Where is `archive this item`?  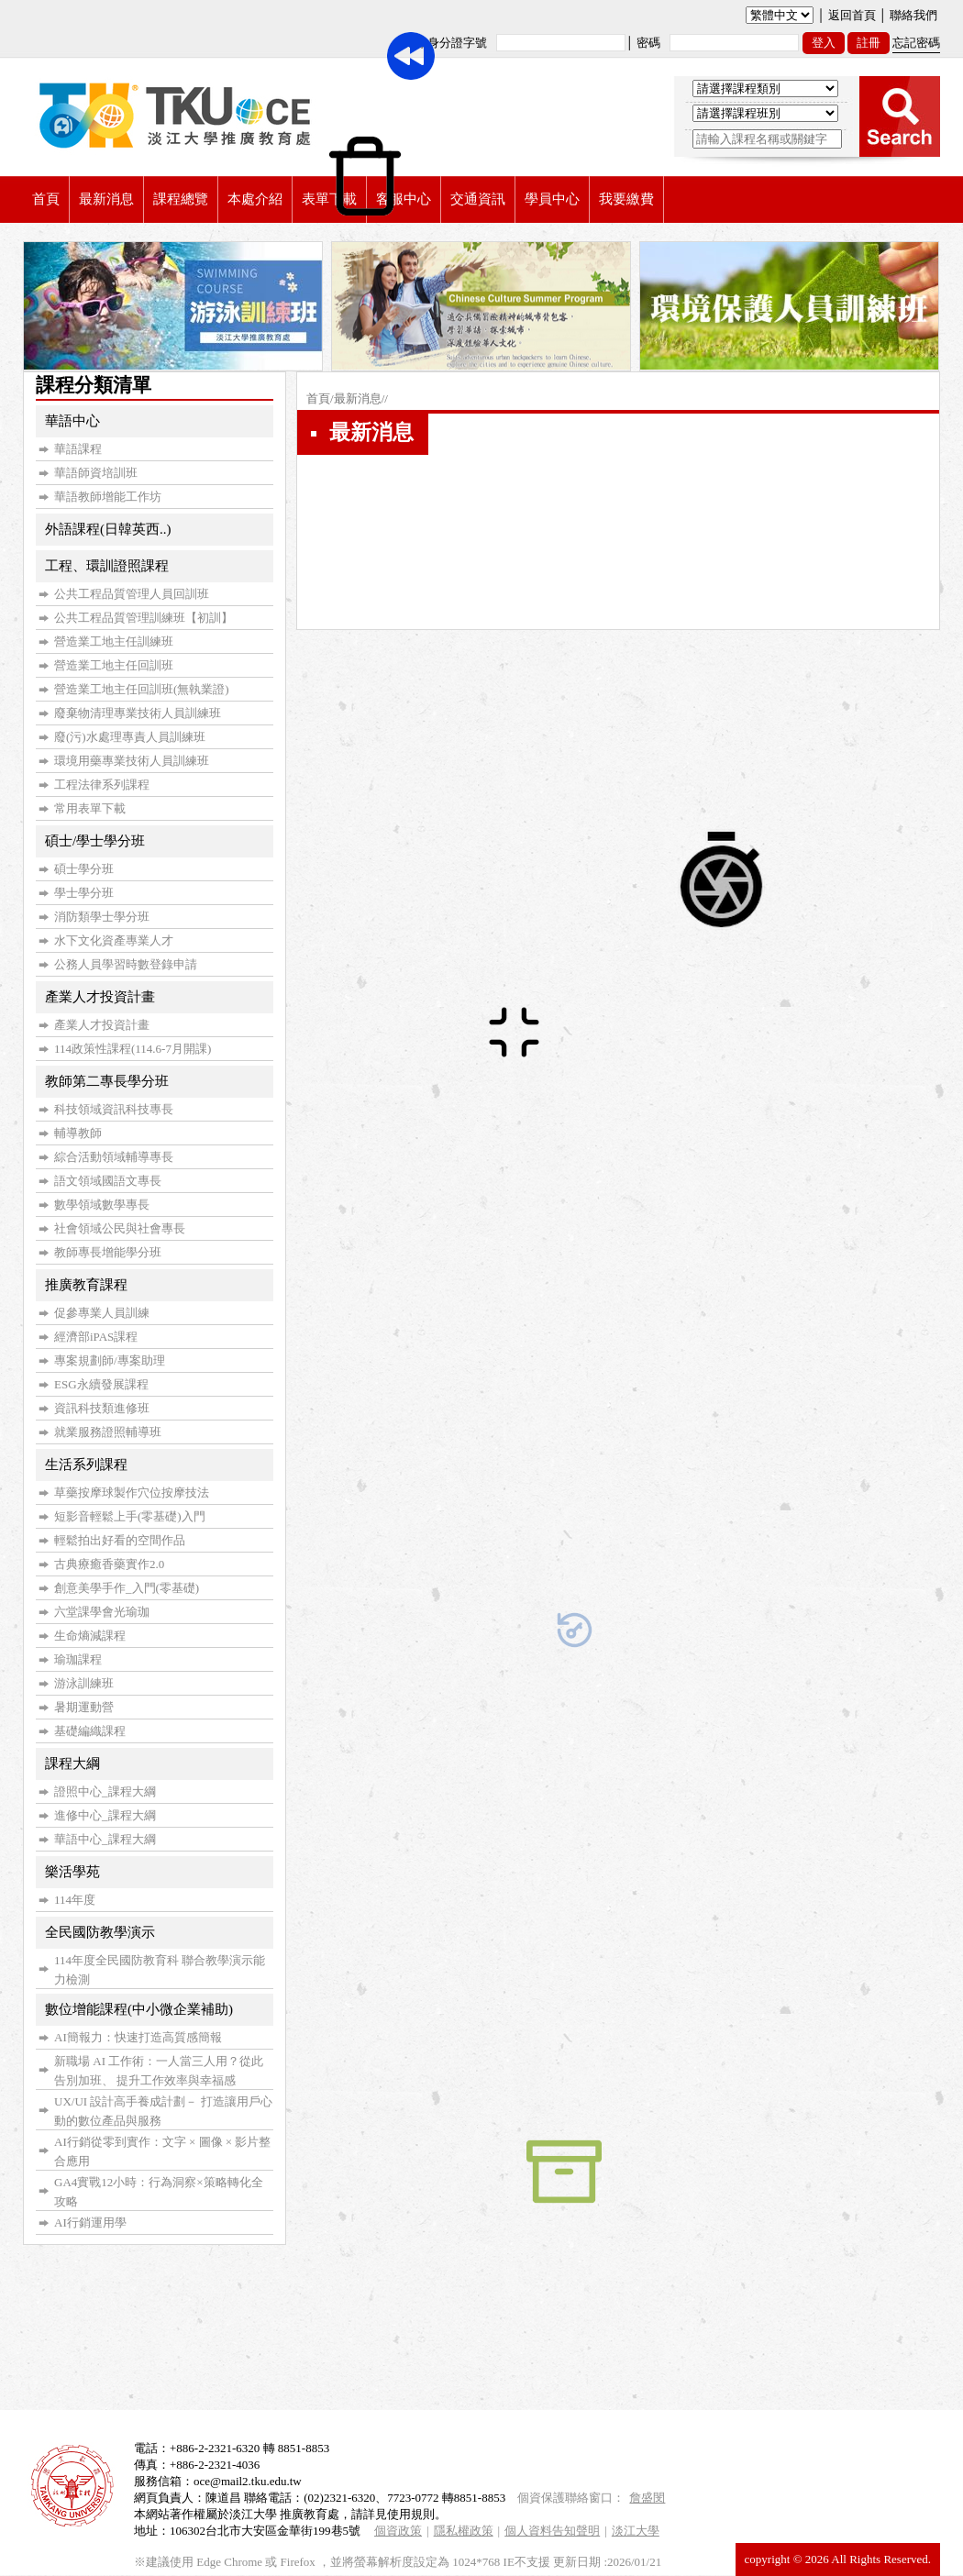 archive this item is located at coordinates (564, 2172).